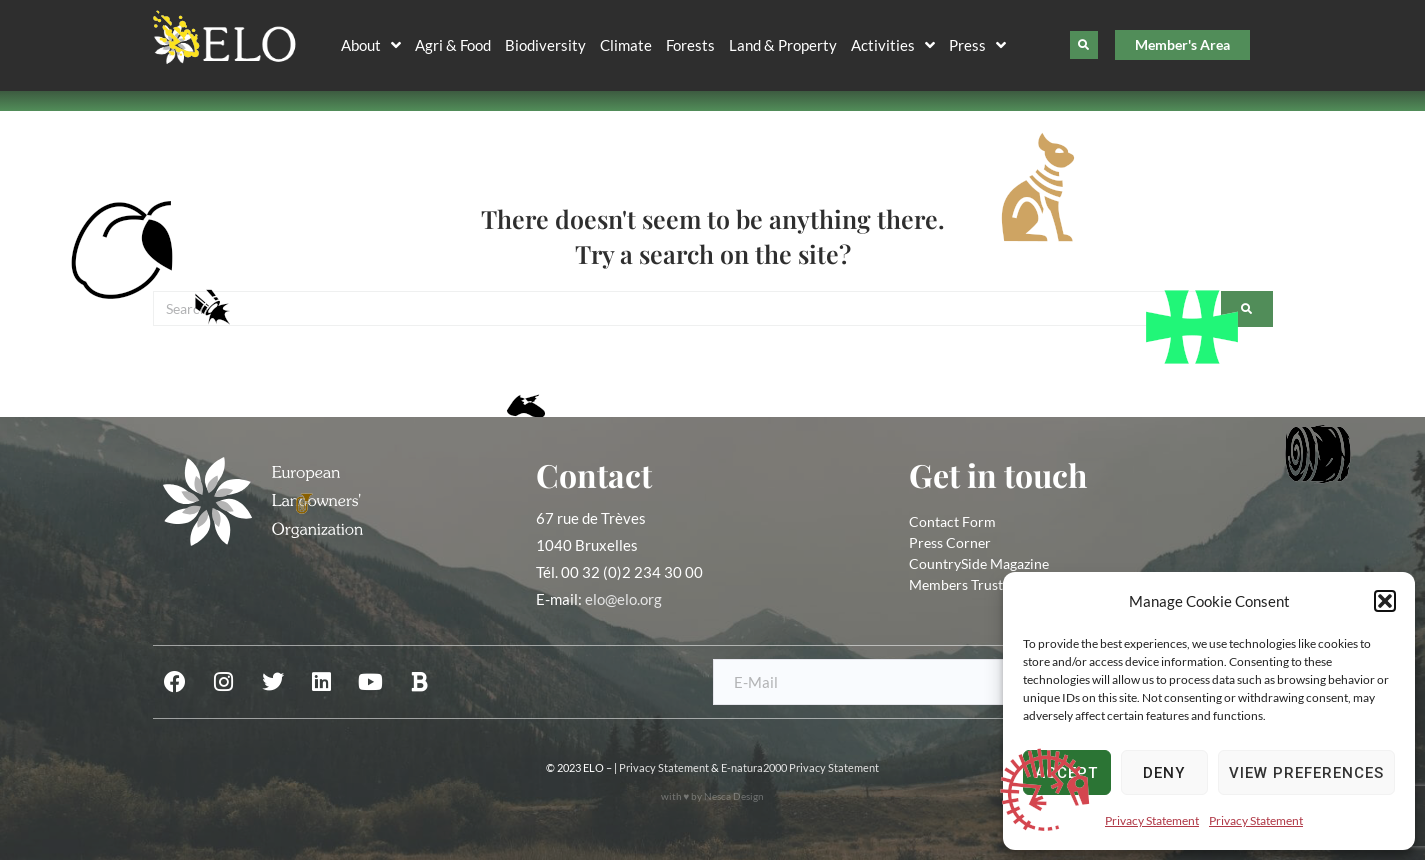 The image size is (1425, 860). What do you see at coordinates (303, 503) in the screenshot?
I see `select tuba as your instrument` at bounding box center [303, 503].